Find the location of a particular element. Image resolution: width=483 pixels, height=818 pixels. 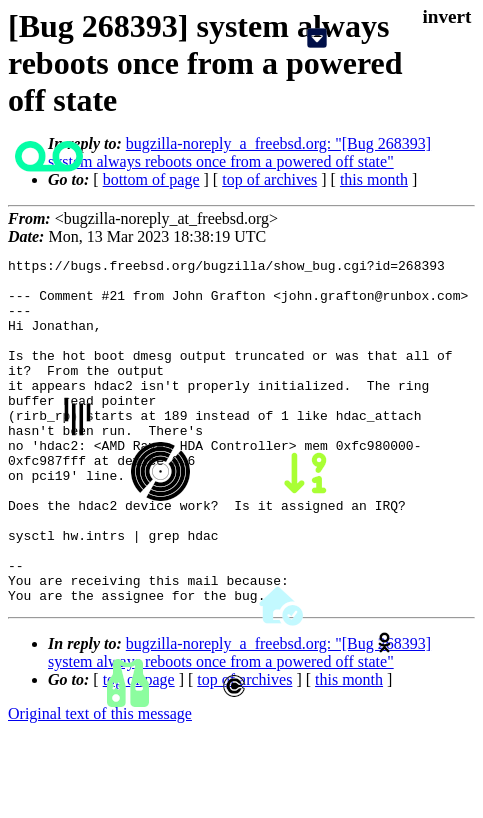

open odnoklassniki social network is located at coordinates (384, 642).